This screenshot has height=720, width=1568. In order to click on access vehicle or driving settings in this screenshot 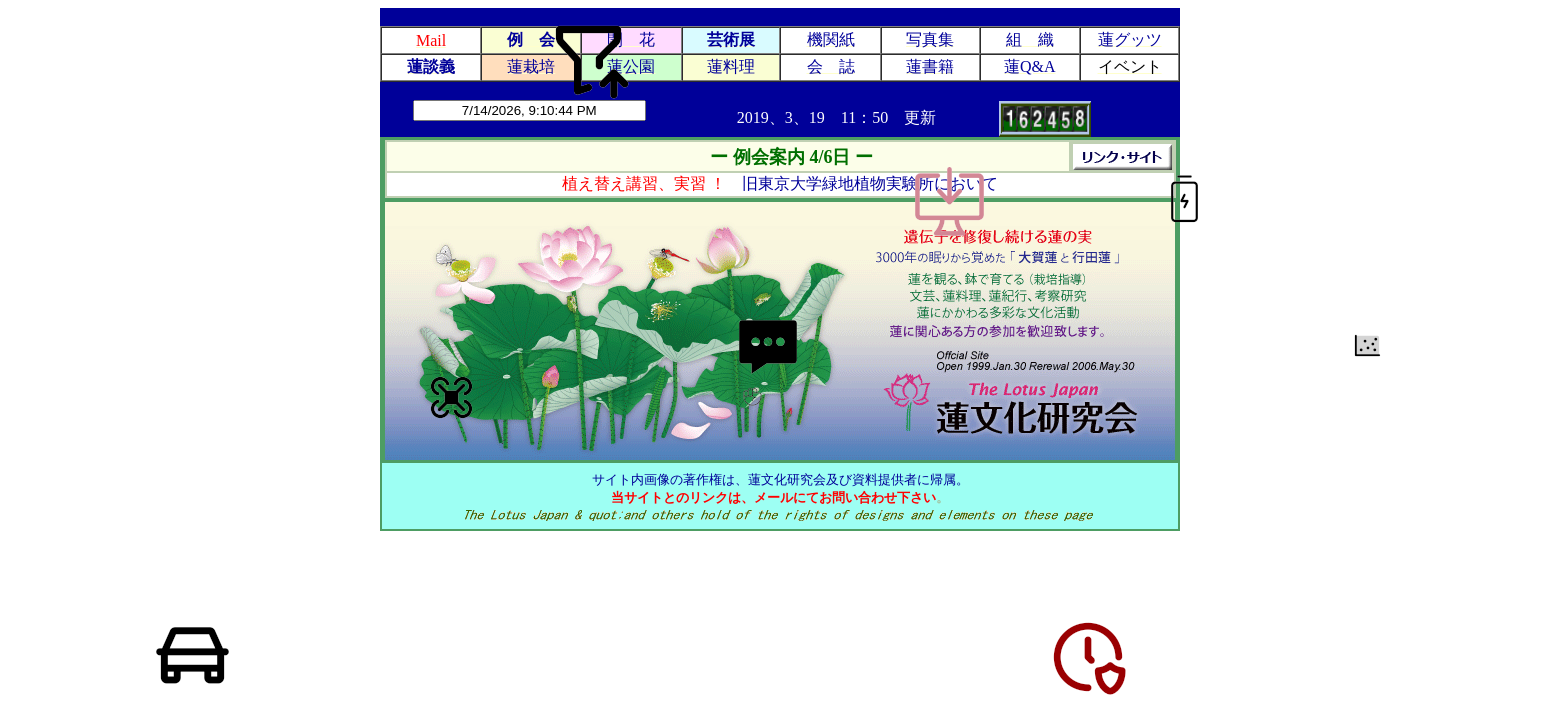, I will do `click(192, 656)`.